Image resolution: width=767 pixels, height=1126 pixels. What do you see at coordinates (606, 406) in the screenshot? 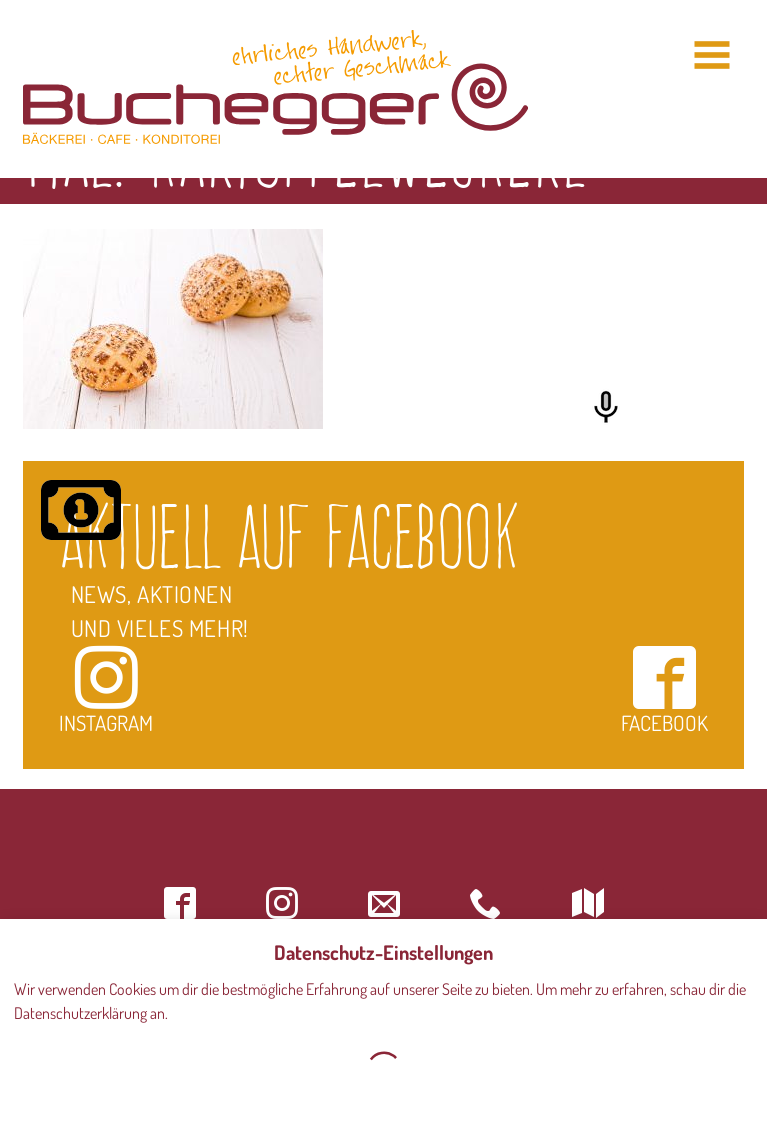
I see `tap to use voice input` at bounding box center [606, 406].